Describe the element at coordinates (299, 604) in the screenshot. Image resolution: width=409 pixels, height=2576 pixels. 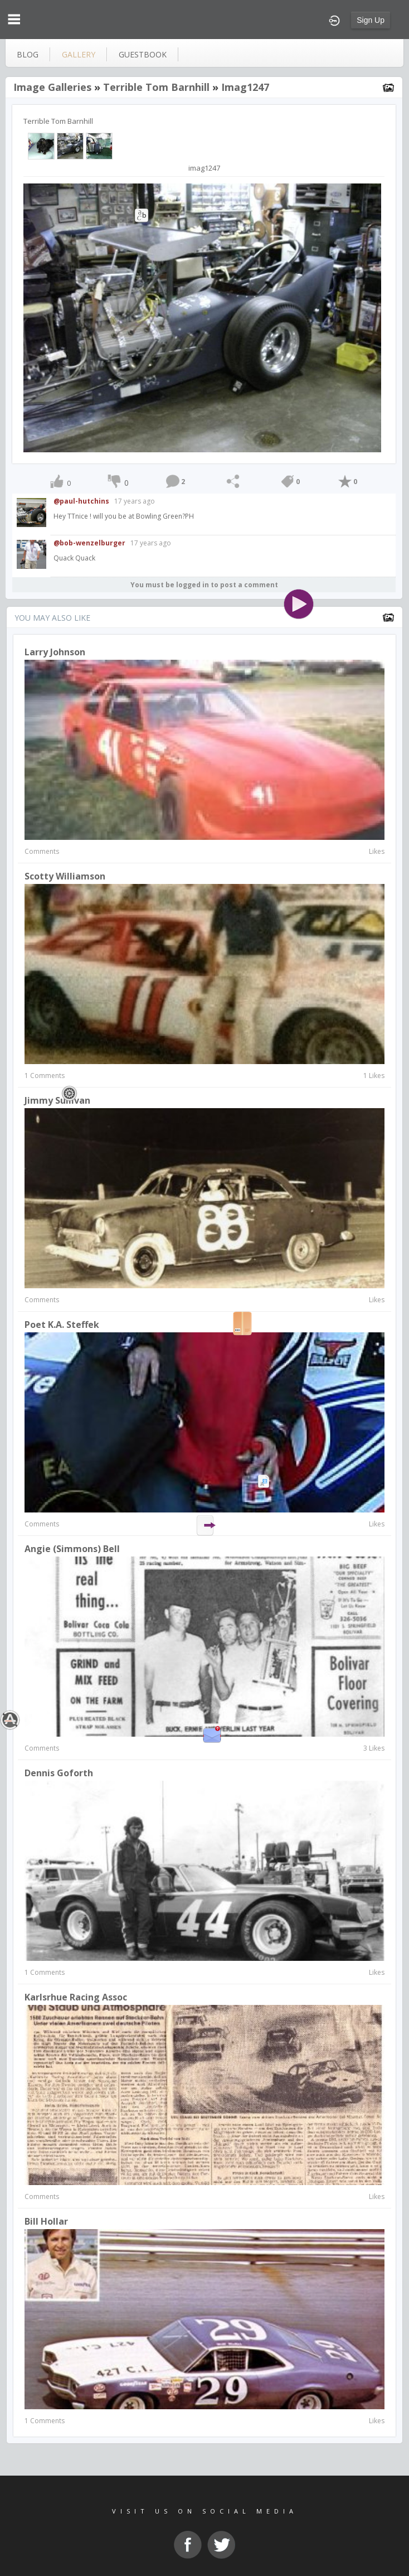
I see `indicates video content or media files` at that location.